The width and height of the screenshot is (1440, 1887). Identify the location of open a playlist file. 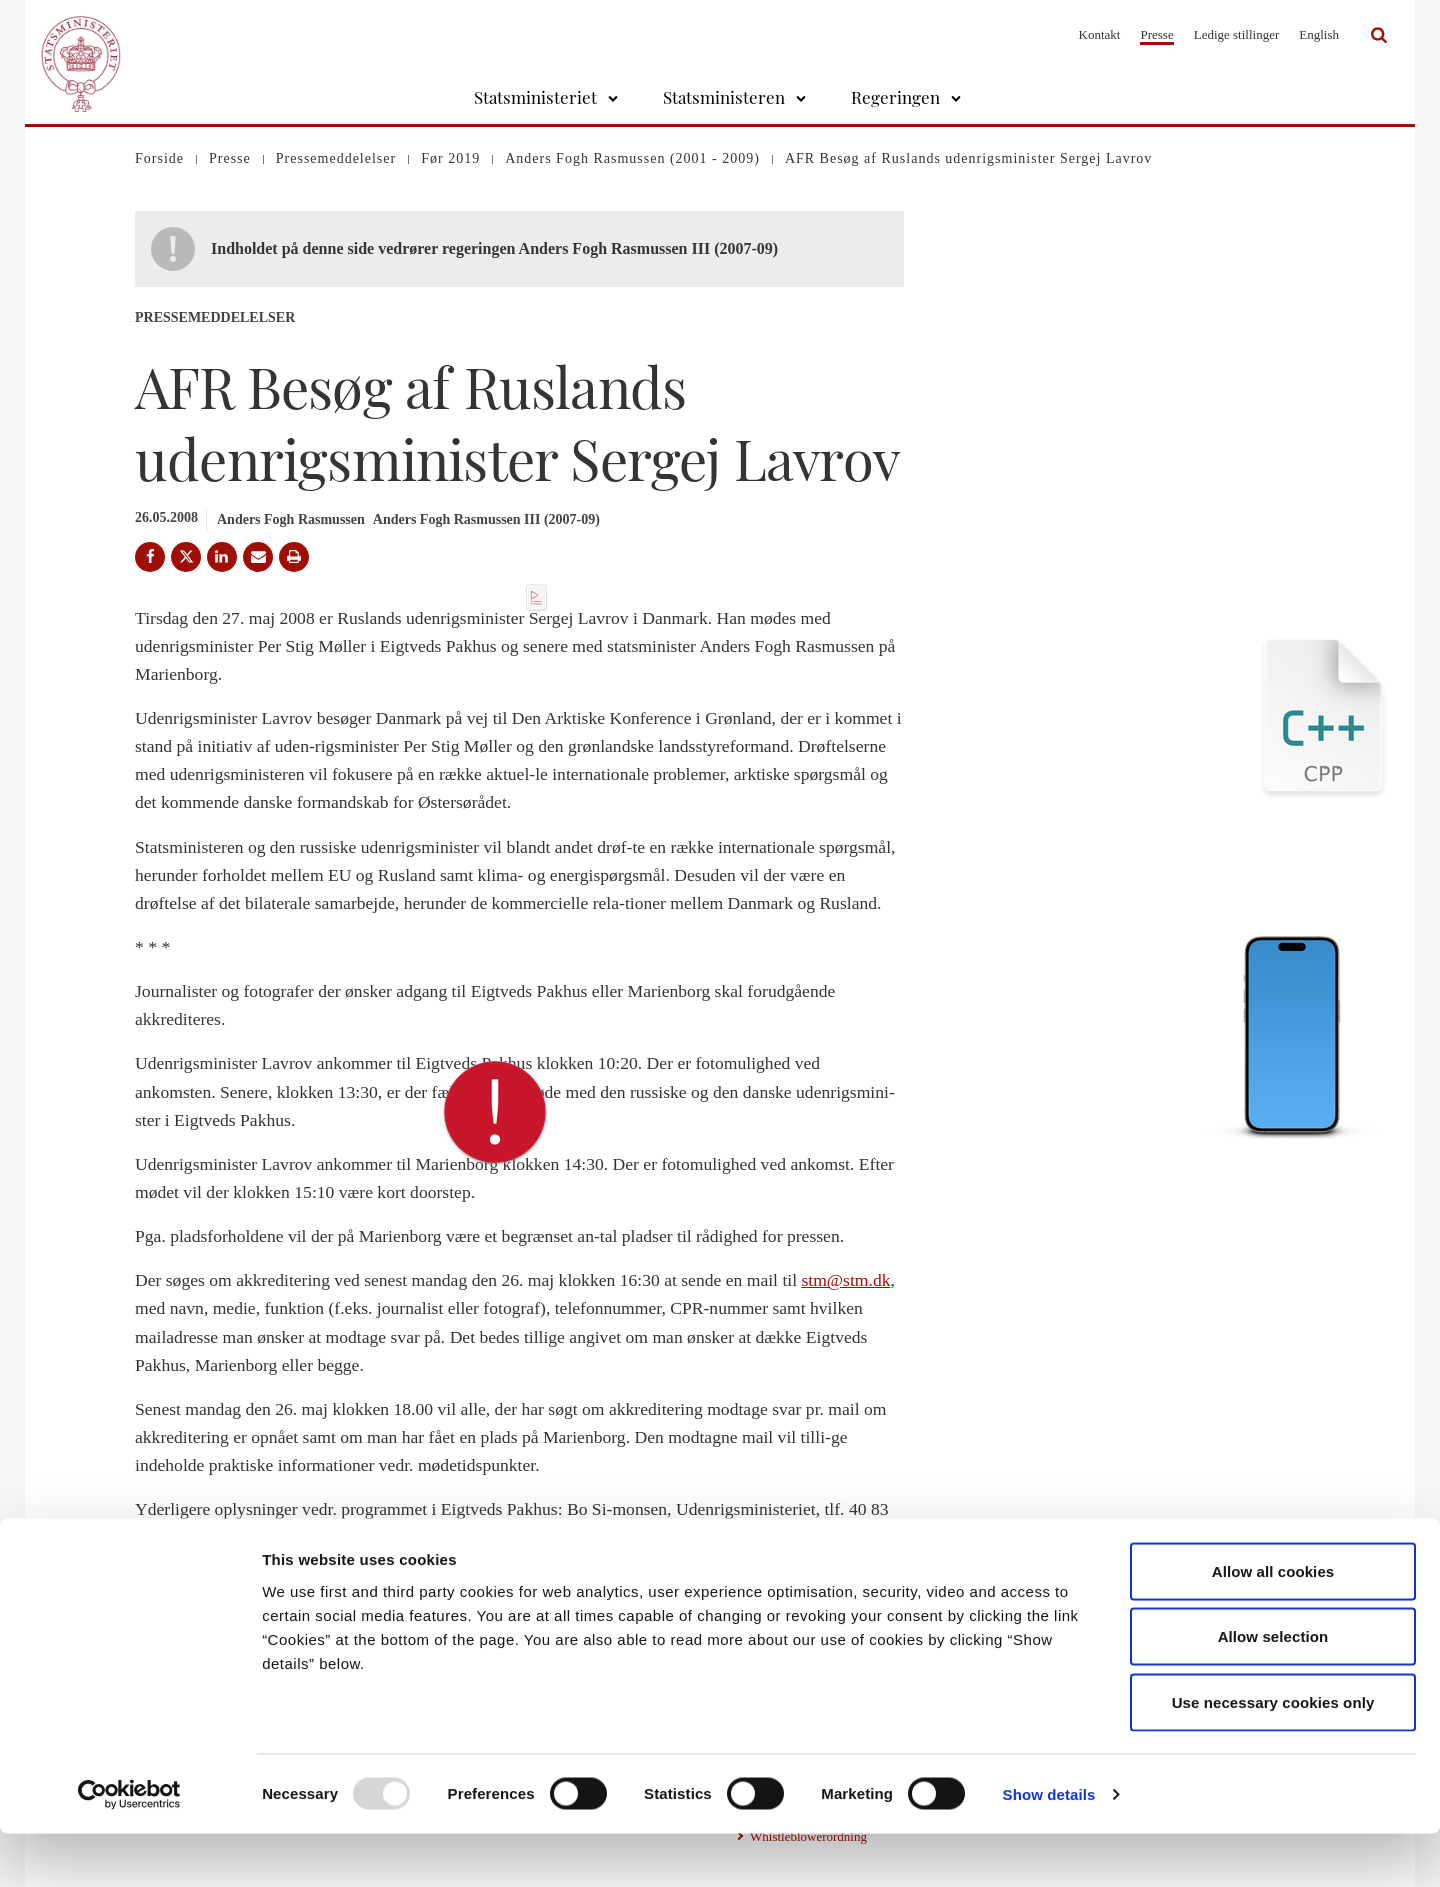
(536, 597).